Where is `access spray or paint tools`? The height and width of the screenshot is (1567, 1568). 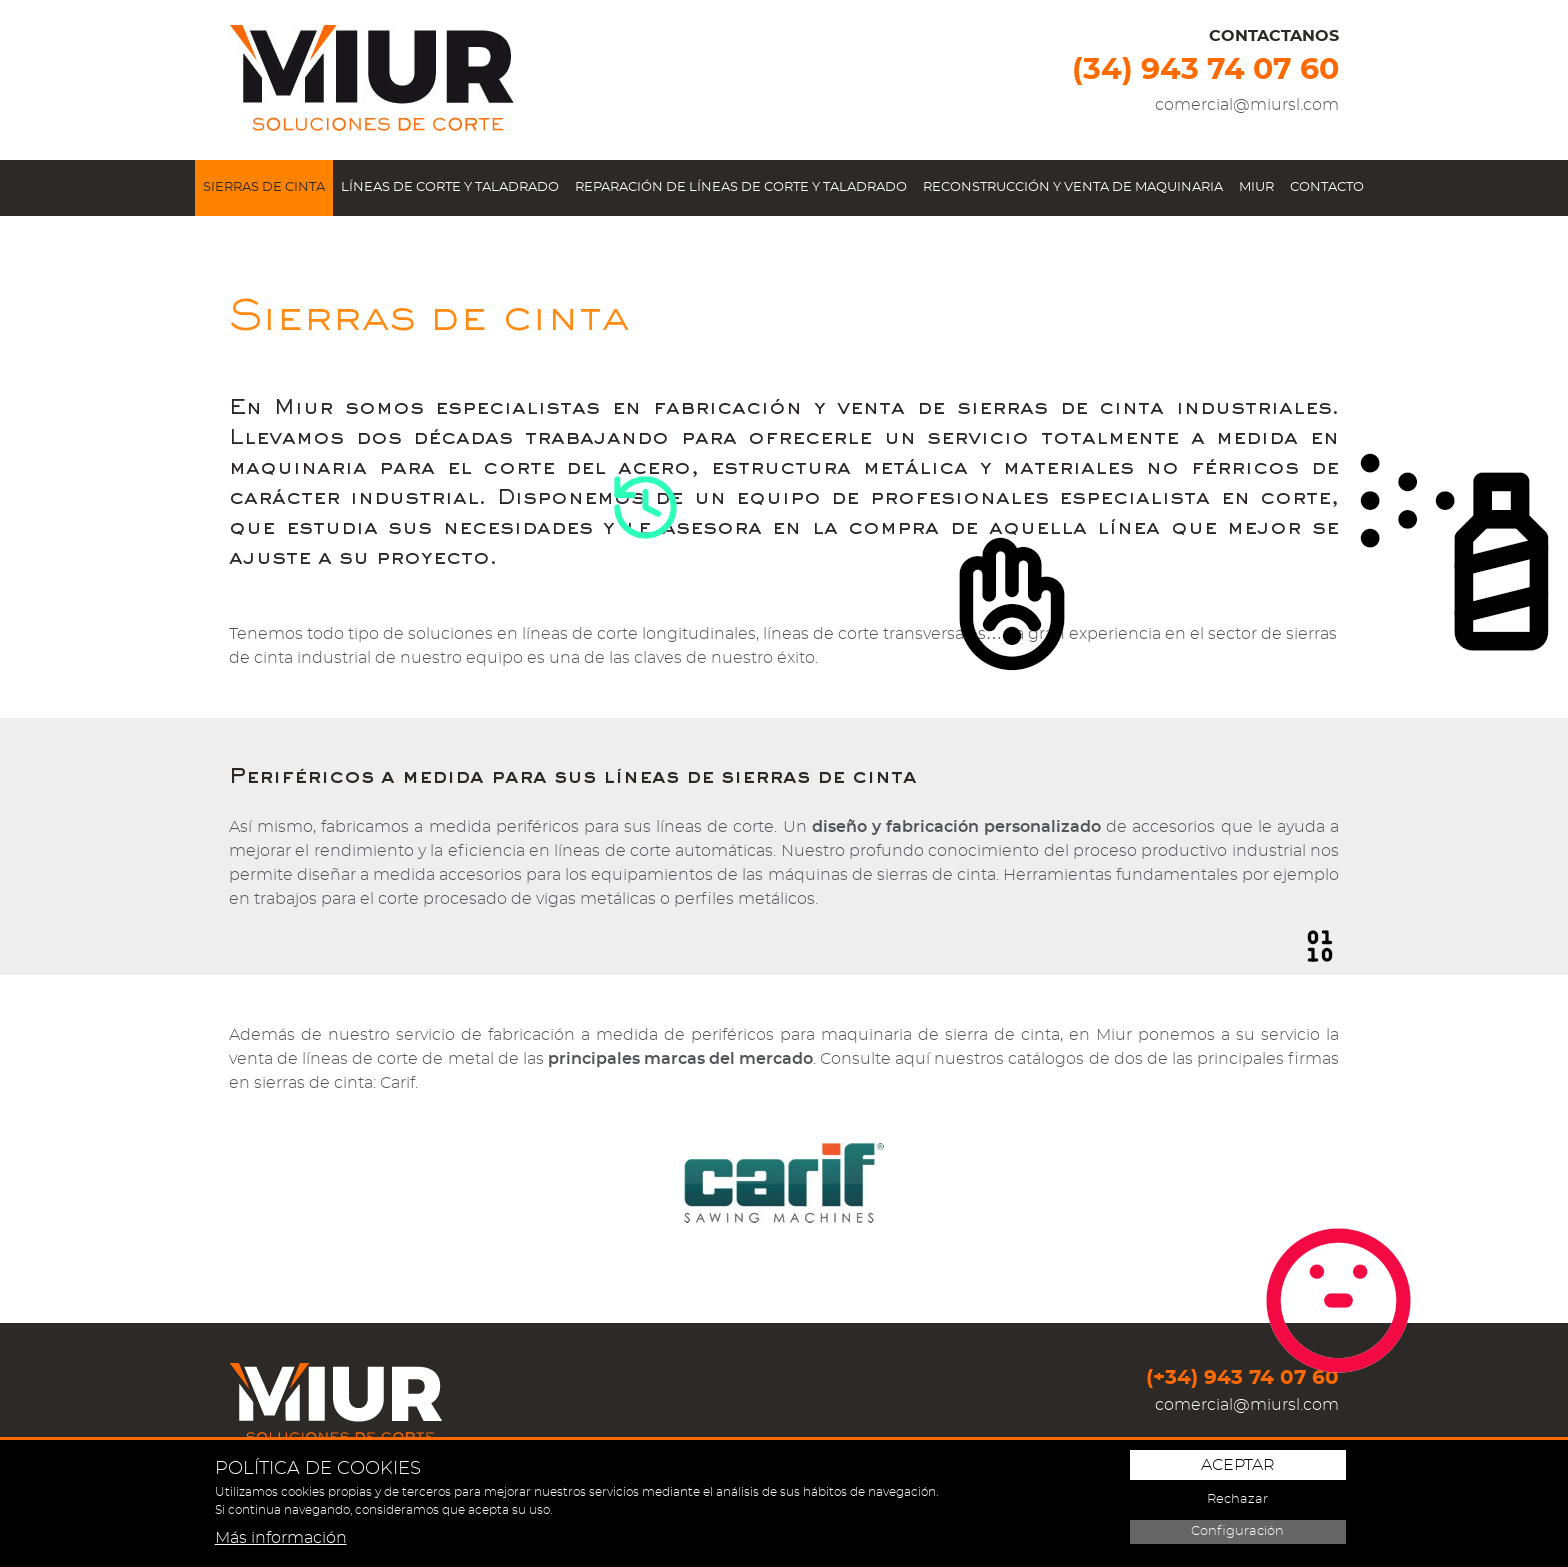 access spray or paint tools is located at coordinates (1454, 547).